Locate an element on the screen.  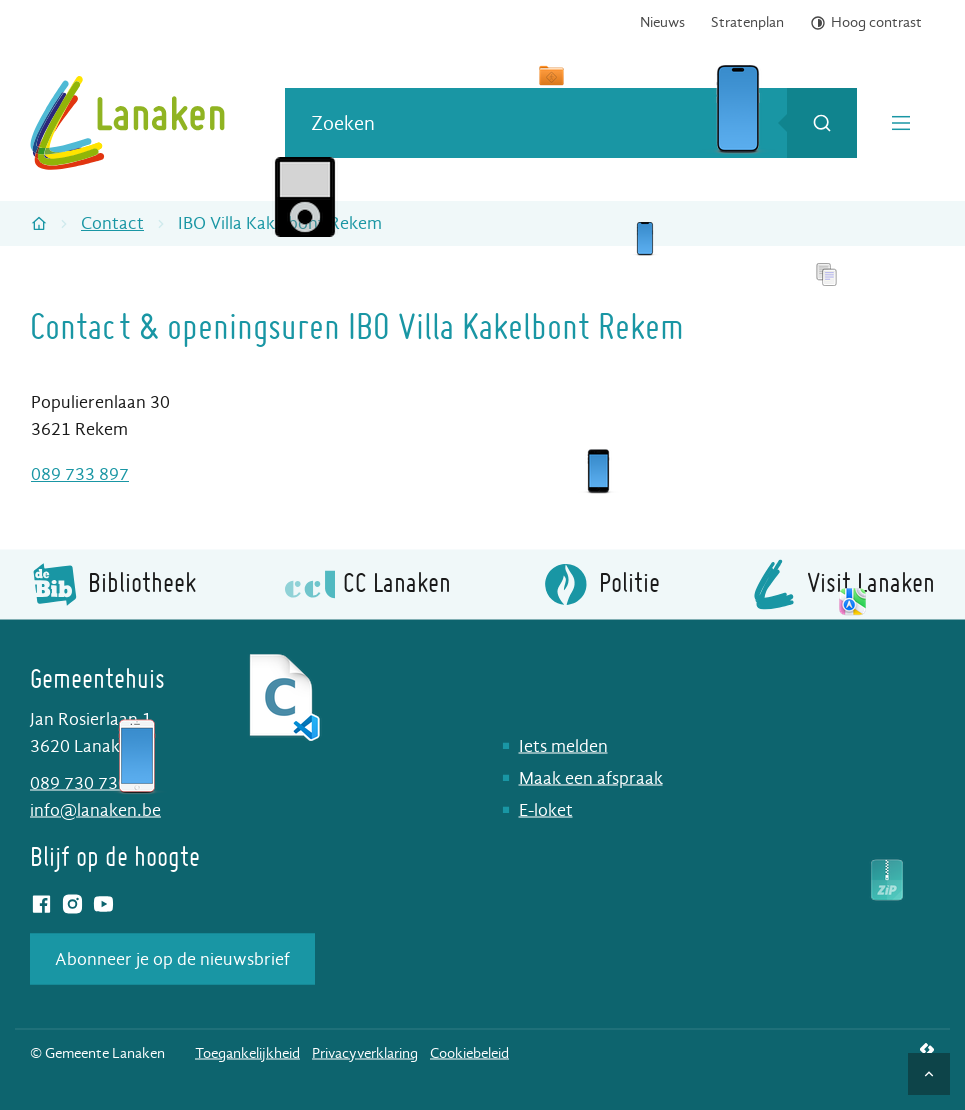
open or extract a compressed zip file is located at coordinates (887, 880).